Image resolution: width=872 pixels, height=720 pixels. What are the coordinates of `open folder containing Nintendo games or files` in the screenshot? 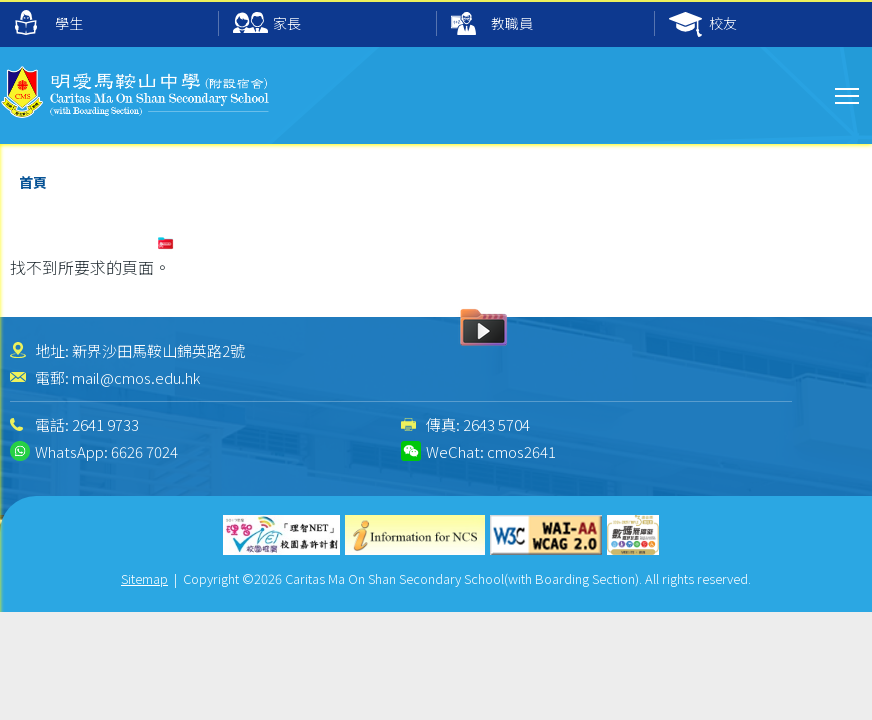 It's located at (165, 243).